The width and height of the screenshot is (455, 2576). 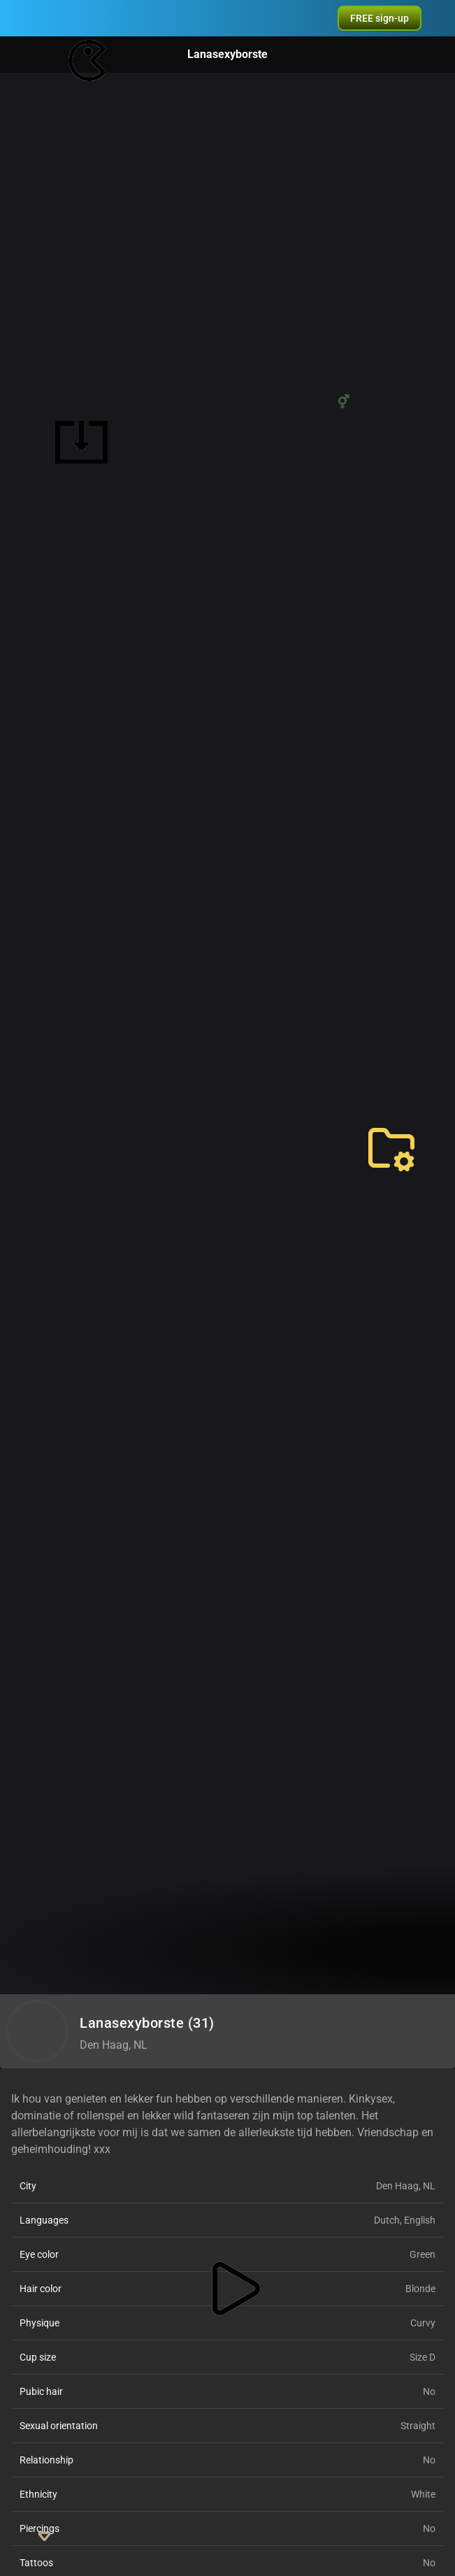 What do you see at coordinates (81, 442) in the screenshot?
I see `download or install a system update` at bounding box center [81, 442].